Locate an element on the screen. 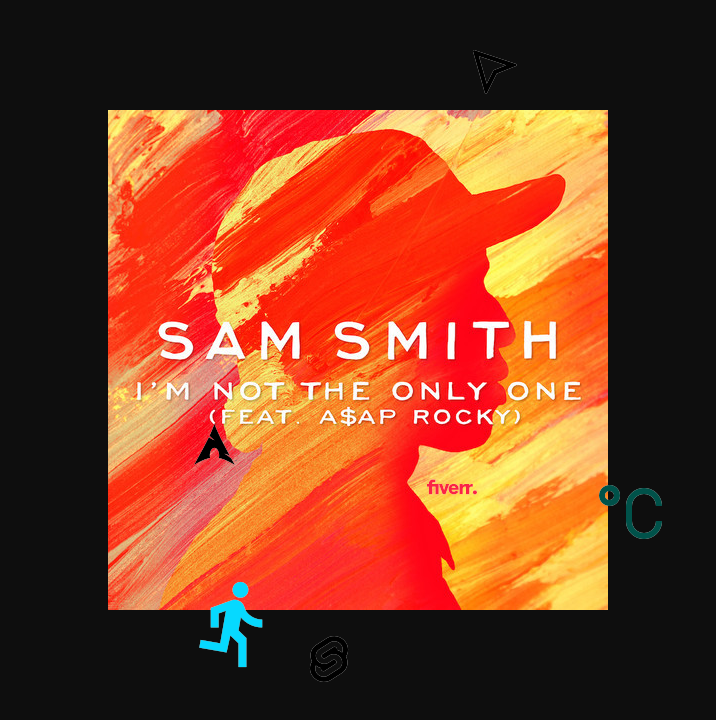 This screenshot has height=720, width=716. svelte framework logo is located at coordinates (329, 659).